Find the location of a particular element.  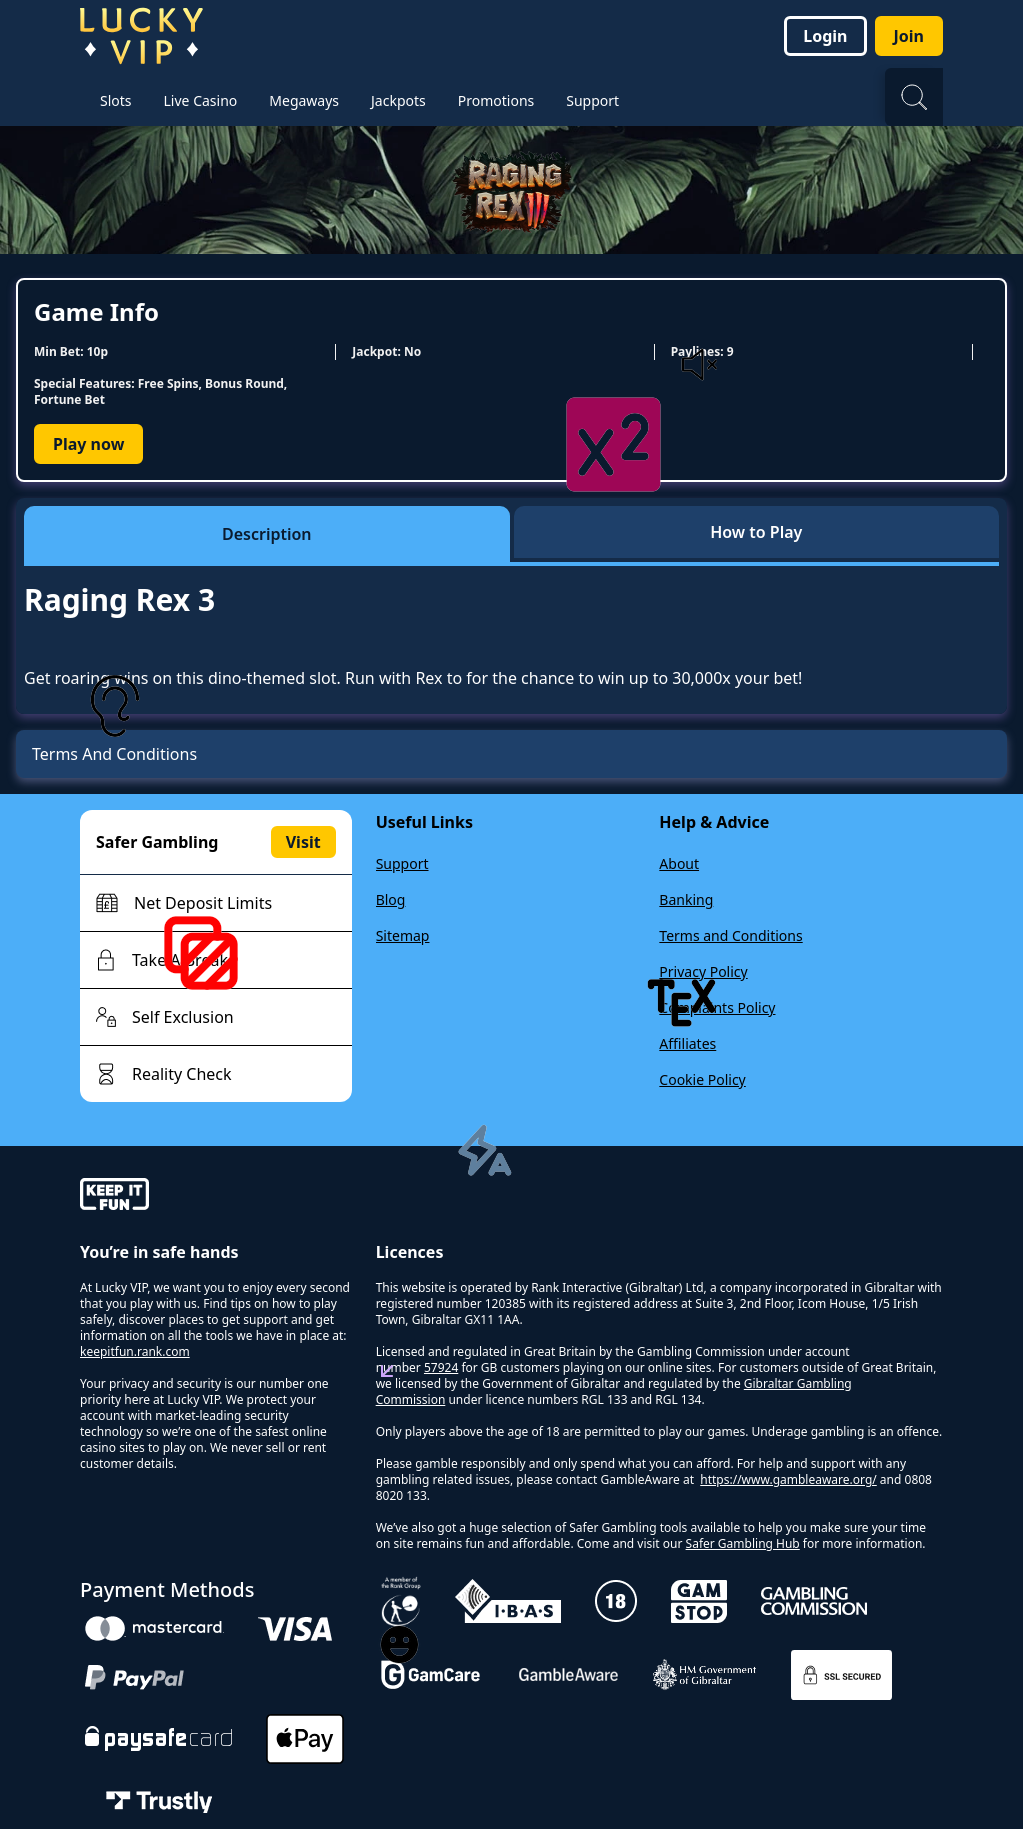

add an emoji or emoticon to your message is located at coordinates (399, 1644).